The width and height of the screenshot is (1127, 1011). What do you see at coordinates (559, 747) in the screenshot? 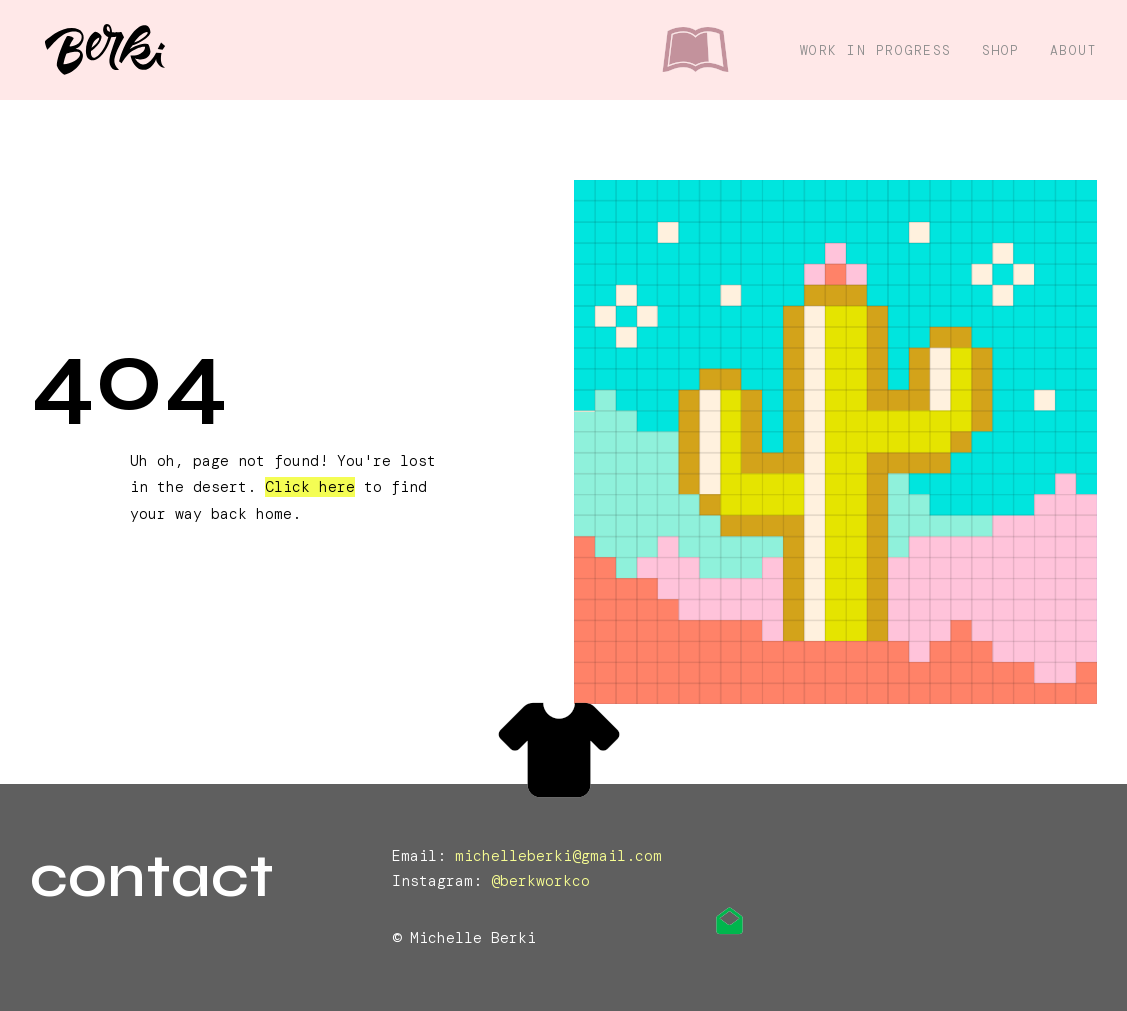
I see `browse clothing or apparel items` at bounding box center [559, 747].